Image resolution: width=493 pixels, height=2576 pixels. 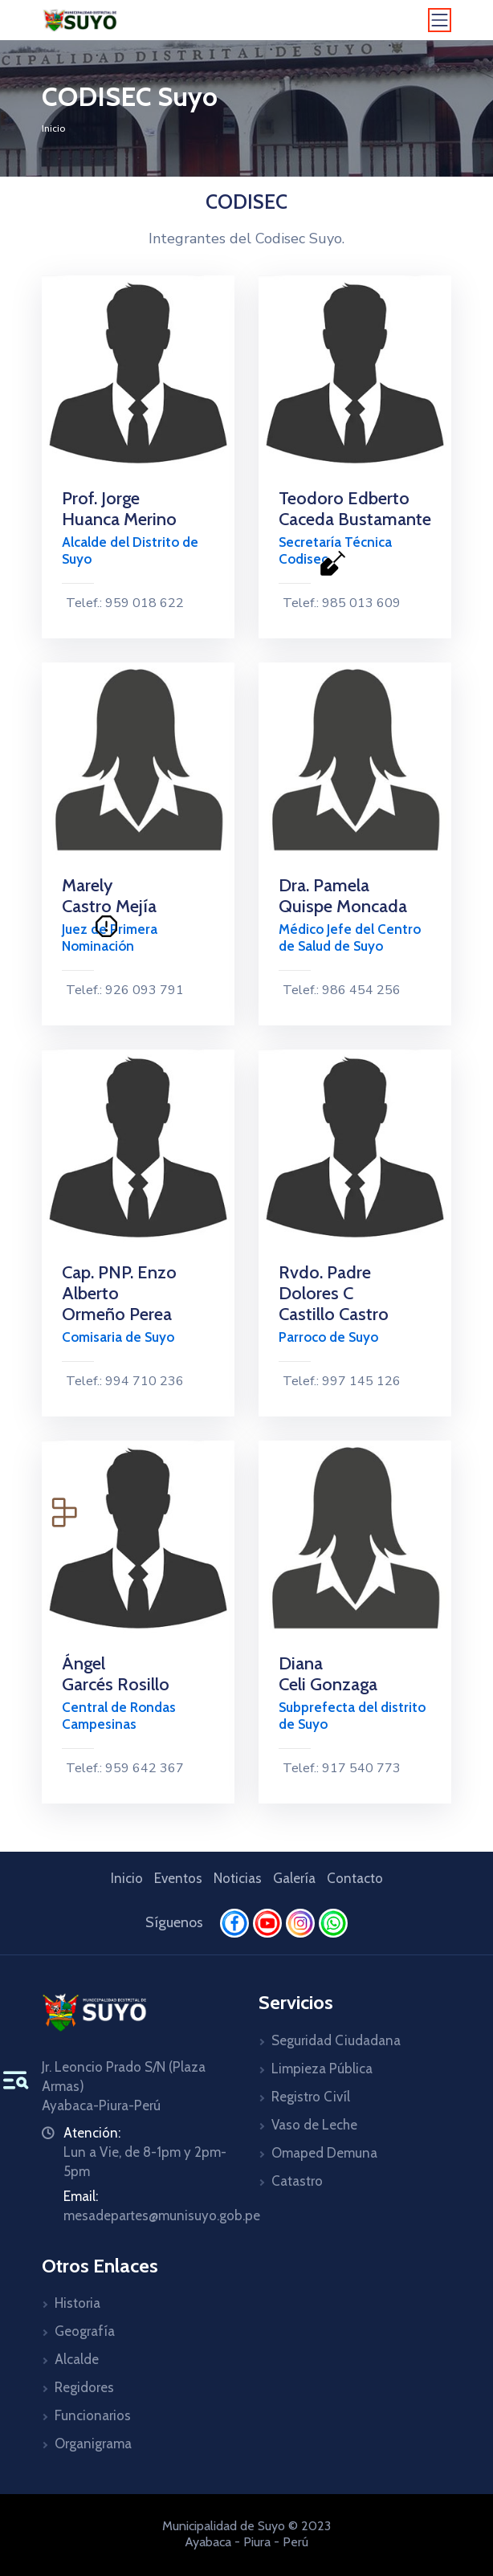 I want to click on gardening or landscaping tools, so click(x=332, y=564).